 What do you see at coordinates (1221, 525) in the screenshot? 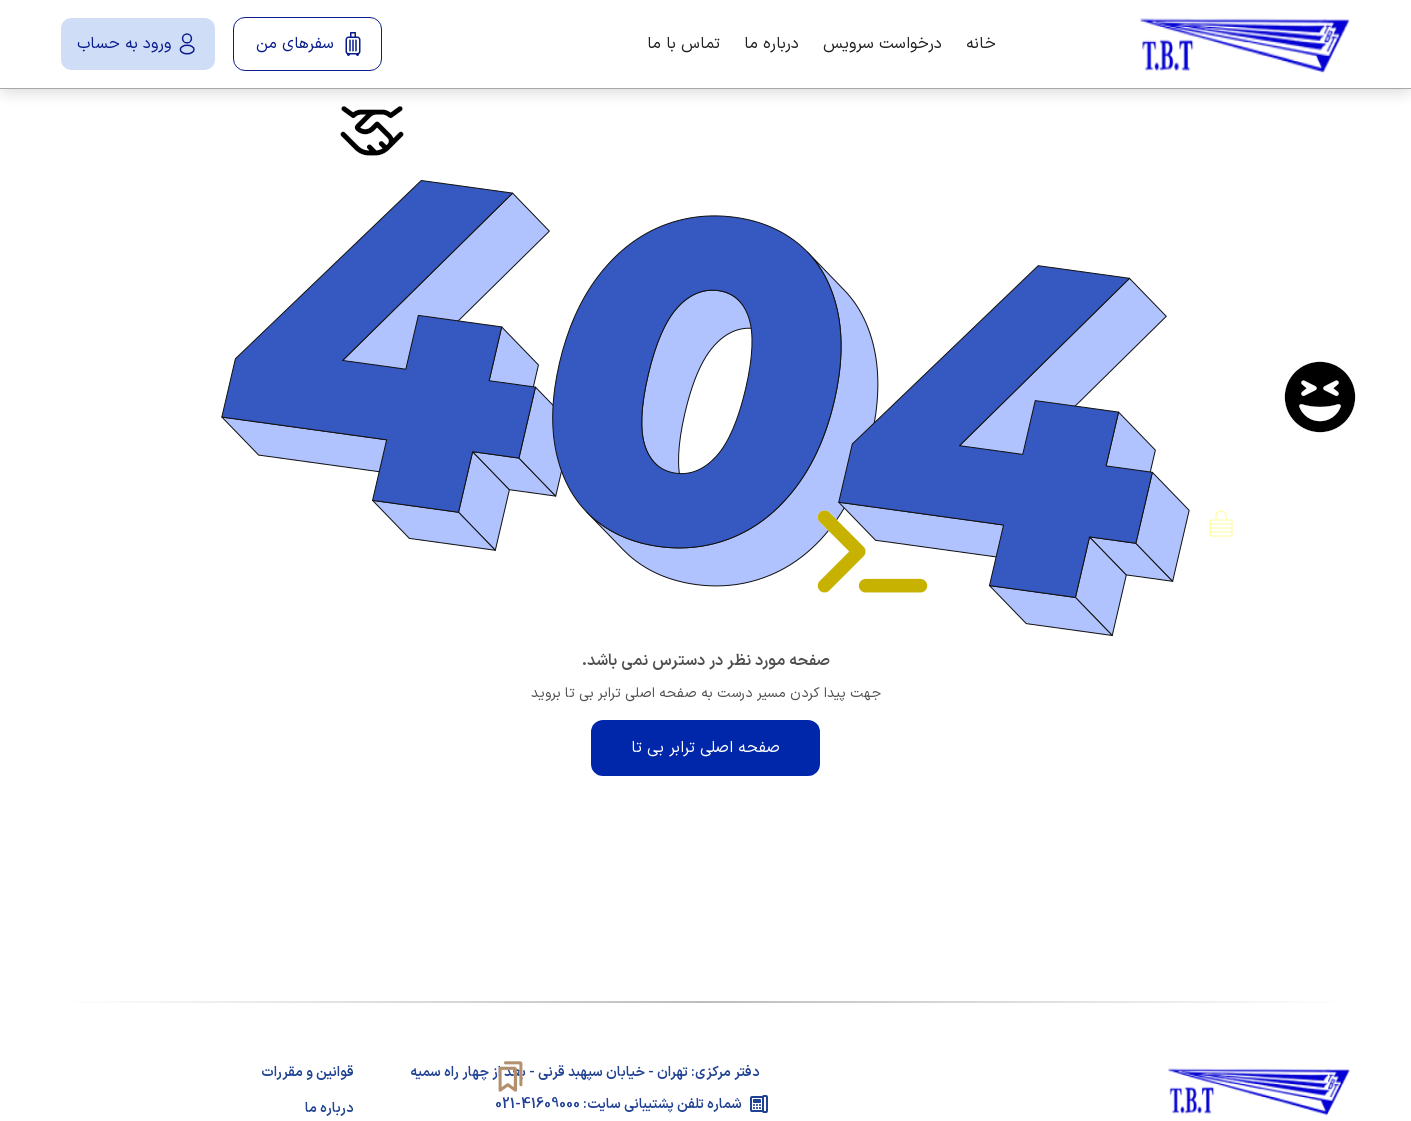
I see `indicates a secure or encrypted connection` at bounding box center [1221, 525].